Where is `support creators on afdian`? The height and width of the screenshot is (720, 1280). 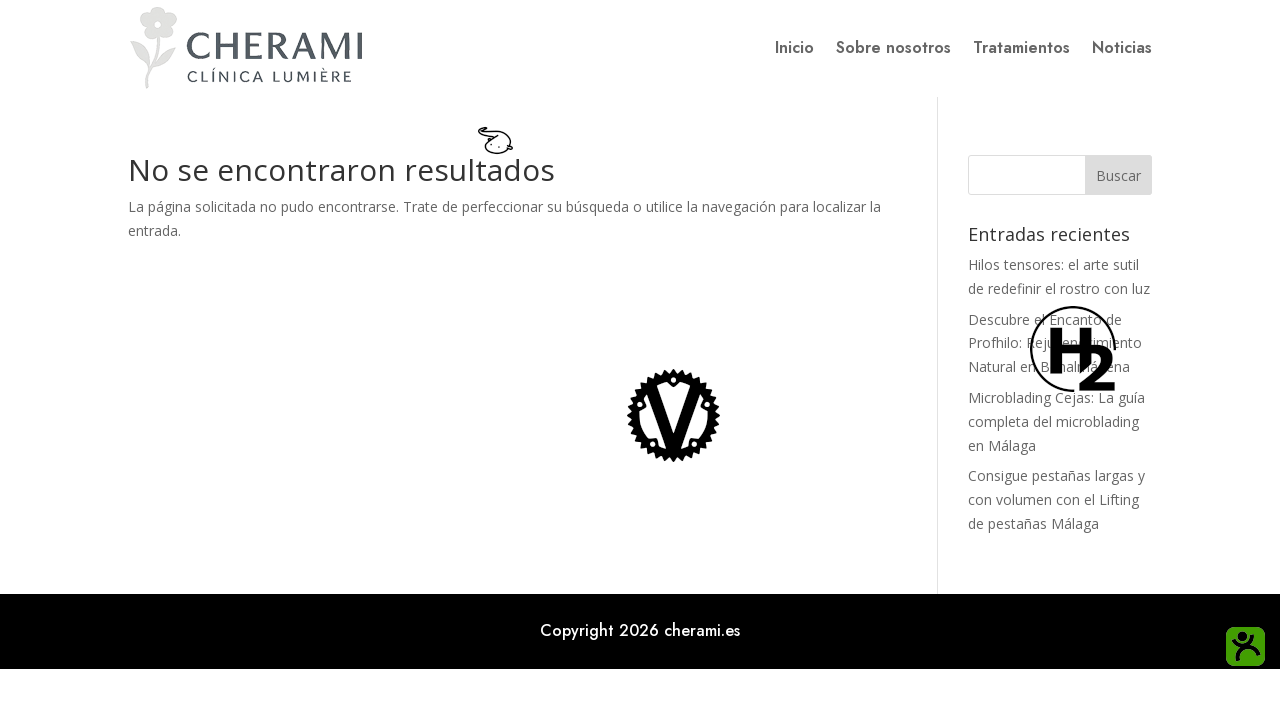 support creators on afdian is located at coordinates (495, 140).